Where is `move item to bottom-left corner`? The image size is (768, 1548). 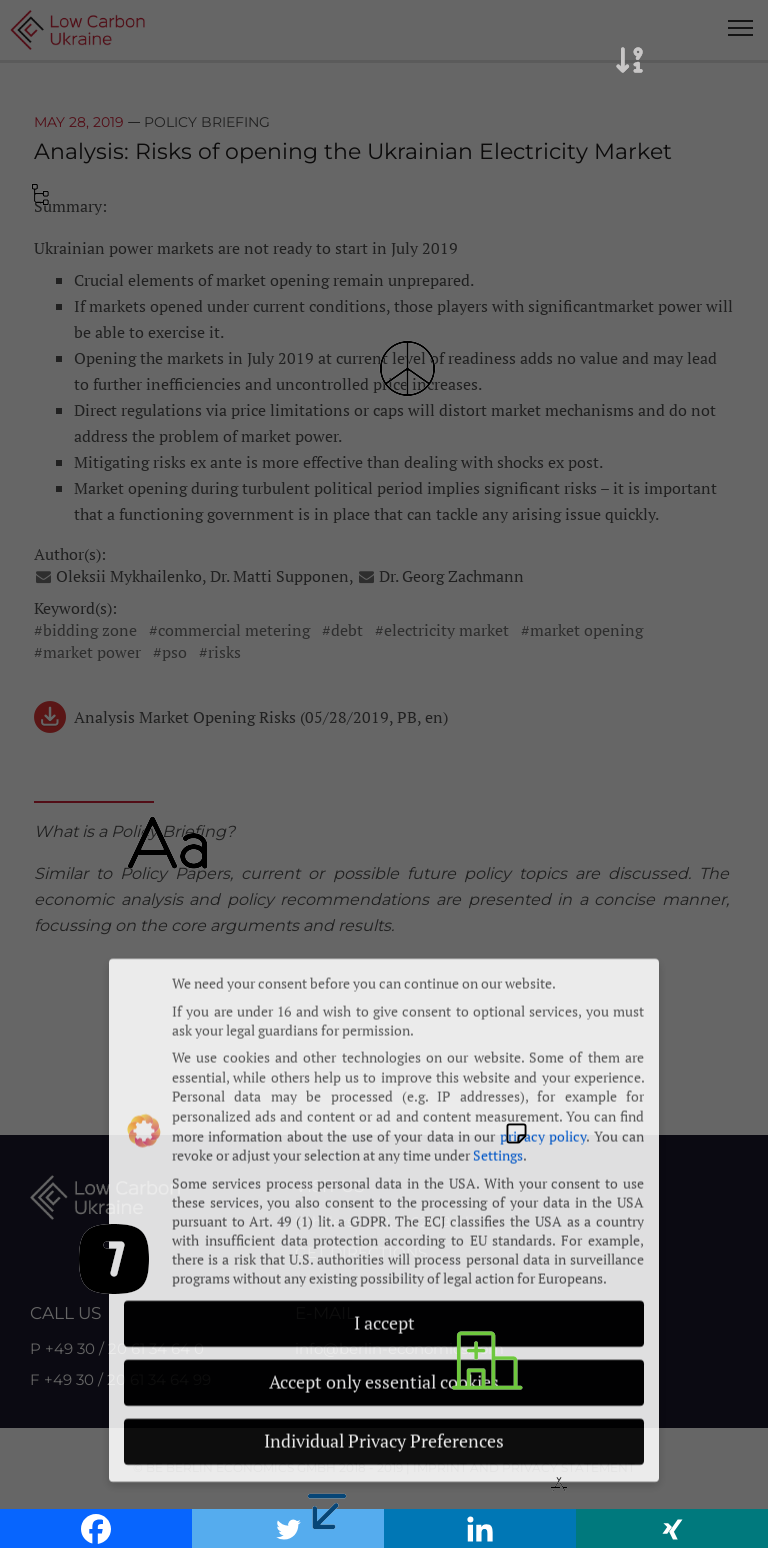 move item to bottom-left corner is located at coordinates (325, 1511).